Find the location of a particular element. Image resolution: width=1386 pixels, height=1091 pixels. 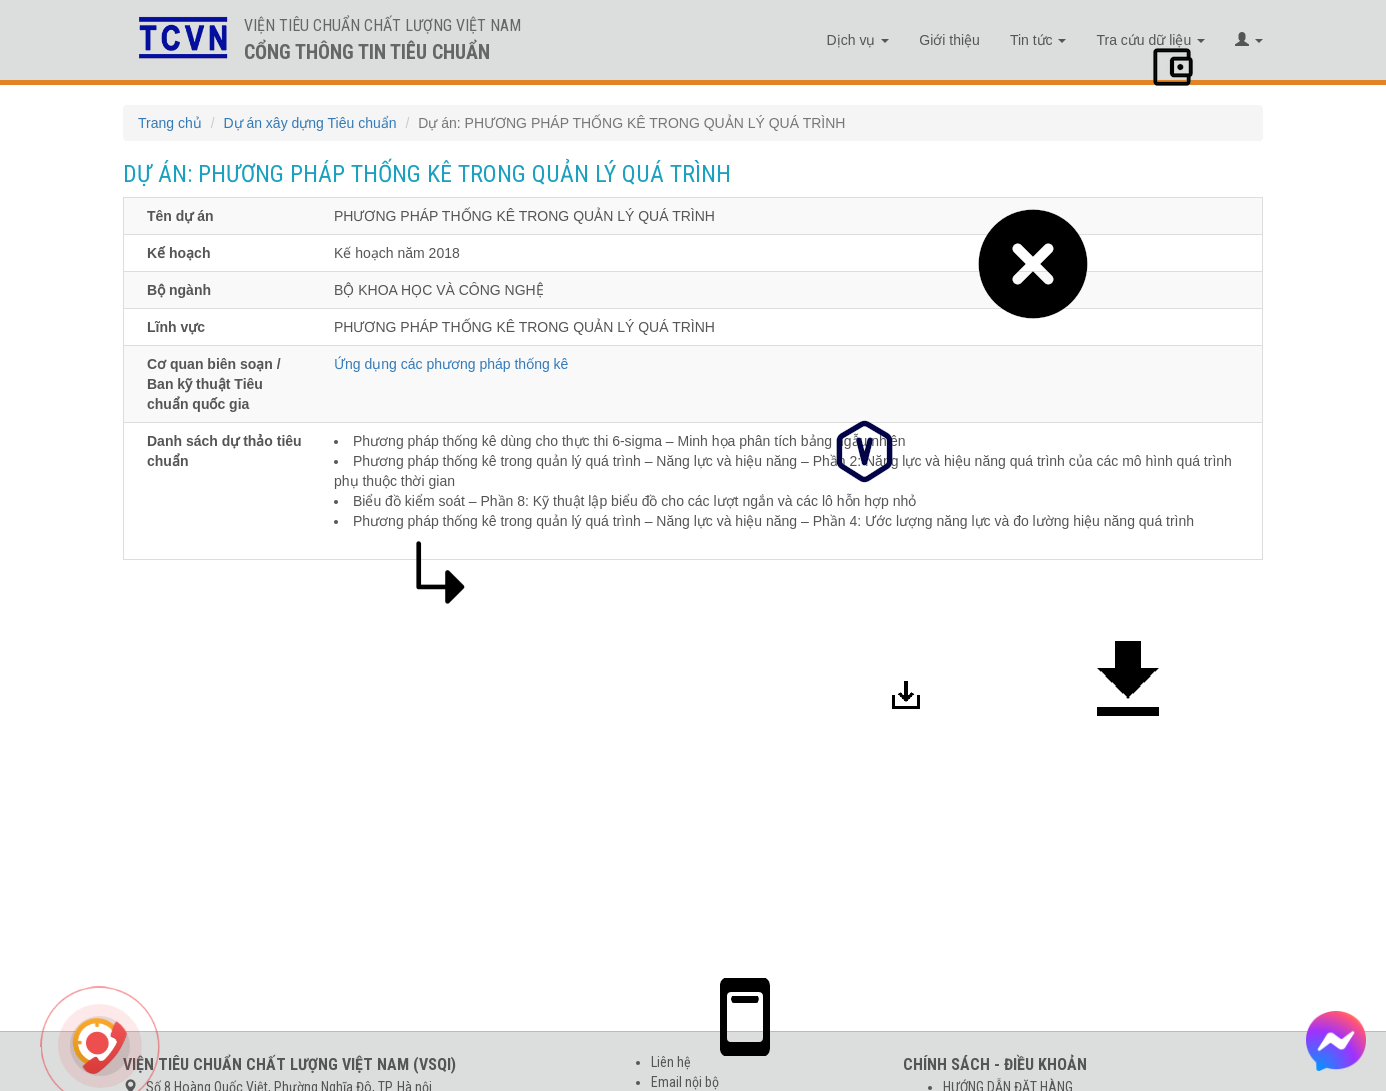

version indicator or version number badge is located at coordinates (864, 451).